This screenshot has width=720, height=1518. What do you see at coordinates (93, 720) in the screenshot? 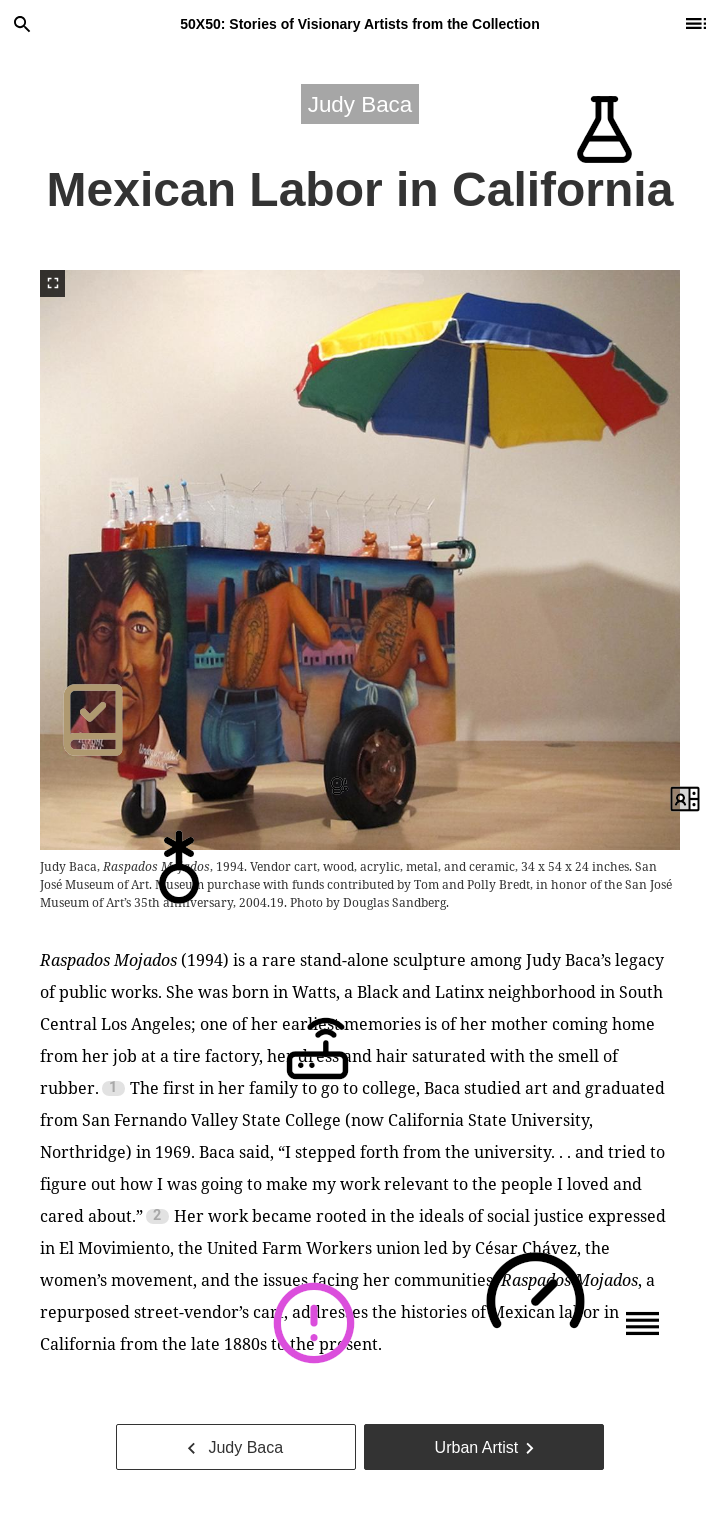
I see `mark a book as read or completed` at bounding box center [93, 720].